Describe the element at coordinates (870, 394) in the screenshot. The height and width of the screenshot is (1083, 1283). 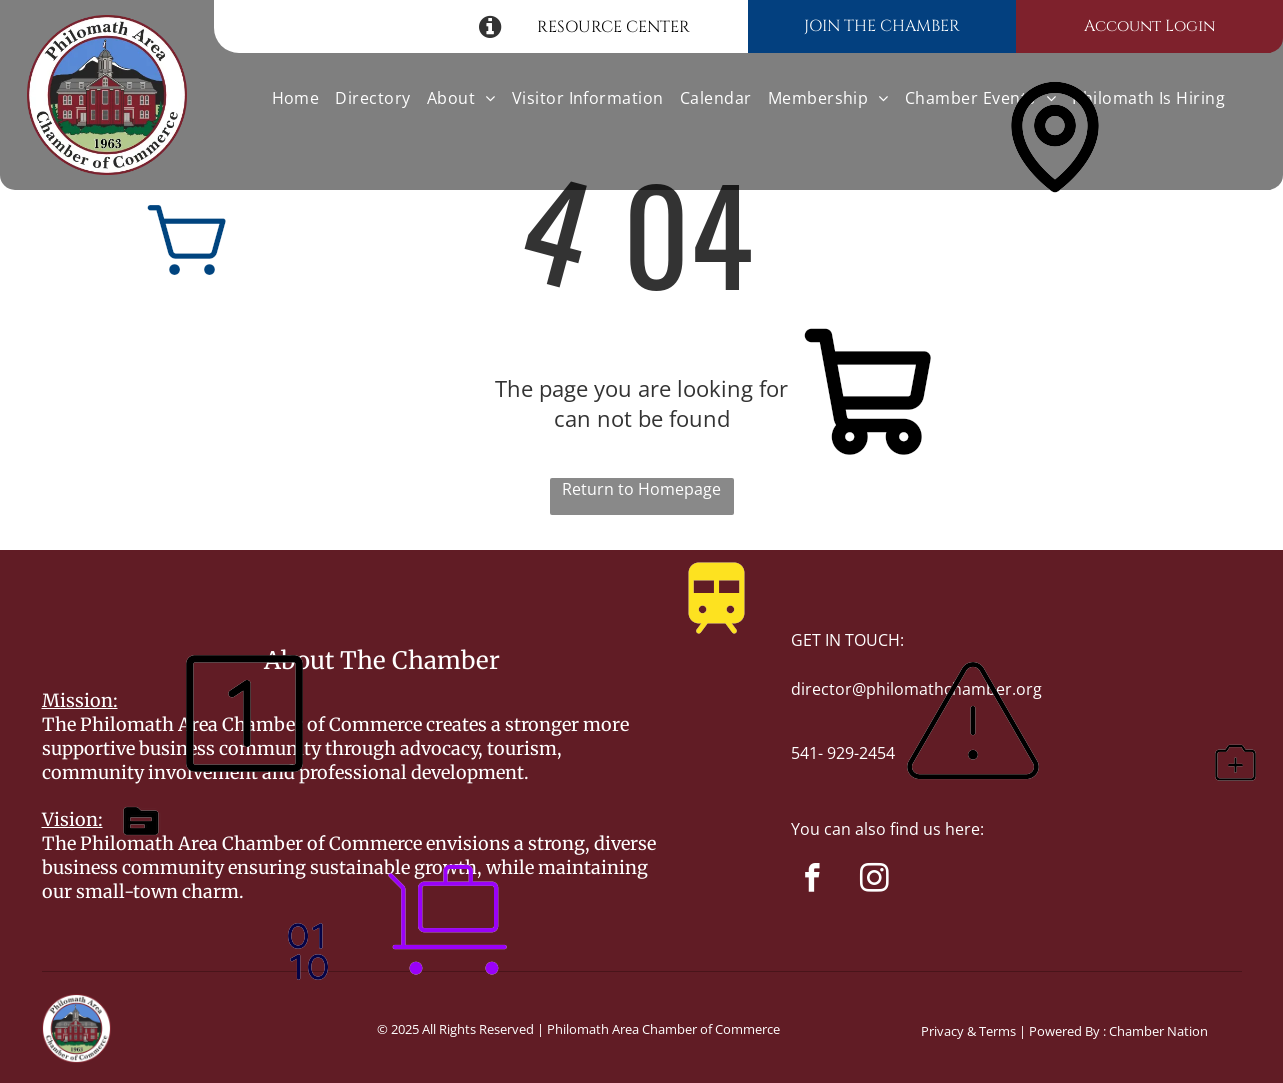
I see `view your shopping cart` at that location.